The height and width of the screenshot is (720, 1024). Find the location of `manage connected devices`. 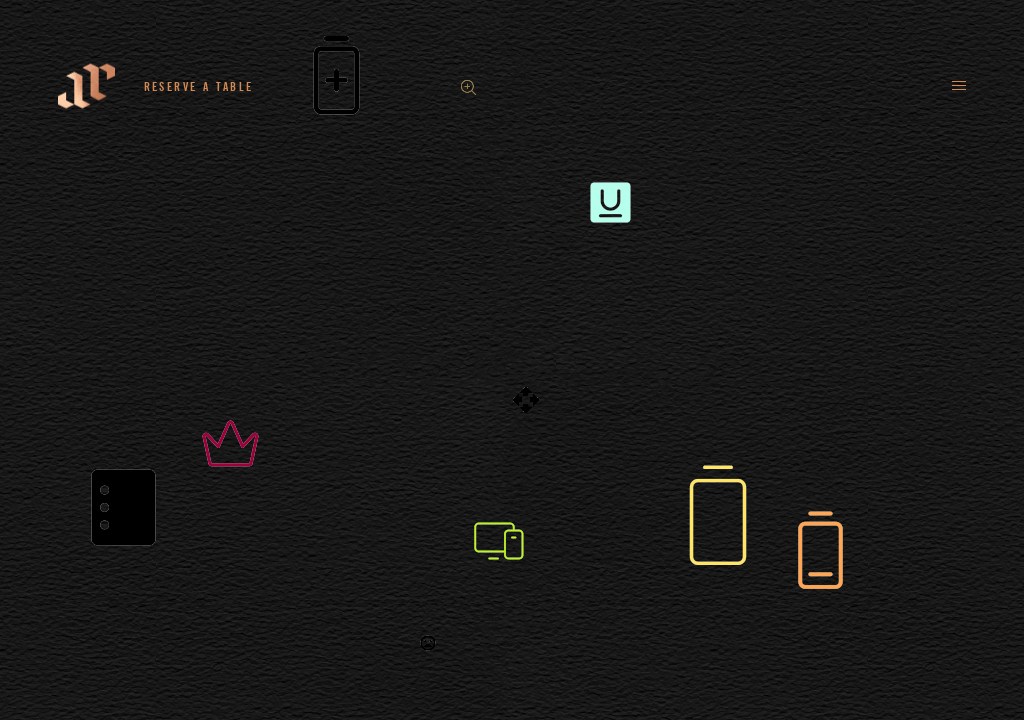

manage connected devices is located at coordinates (498, 541).